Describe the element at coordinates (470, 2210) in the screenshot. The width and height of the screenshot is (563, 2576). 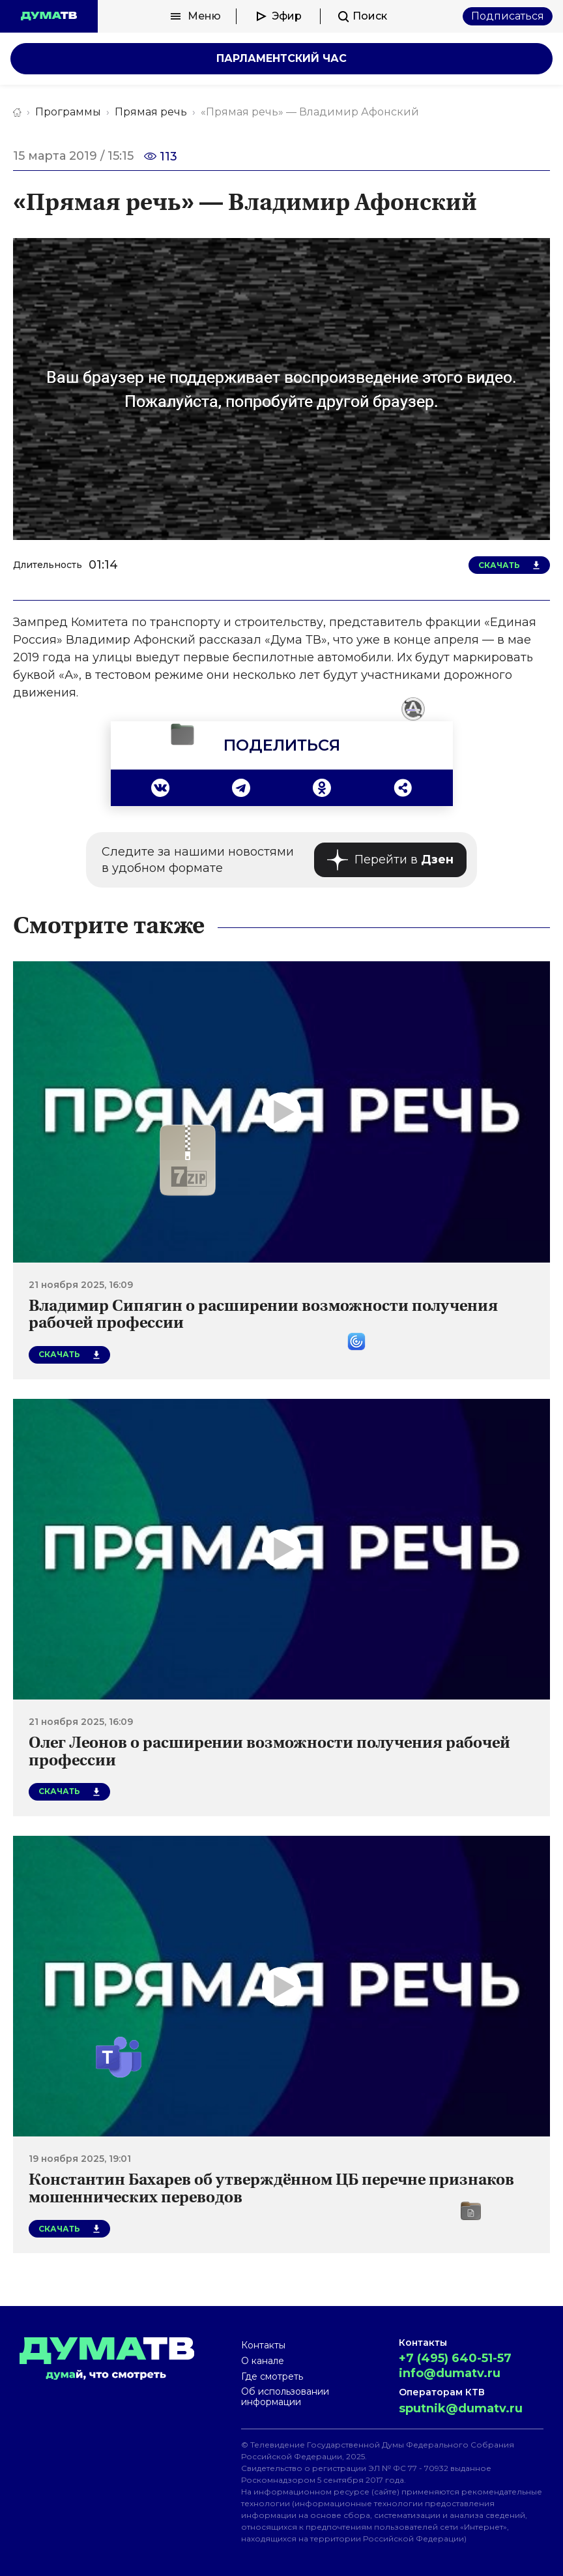
I see `open your documents folder` at that location.